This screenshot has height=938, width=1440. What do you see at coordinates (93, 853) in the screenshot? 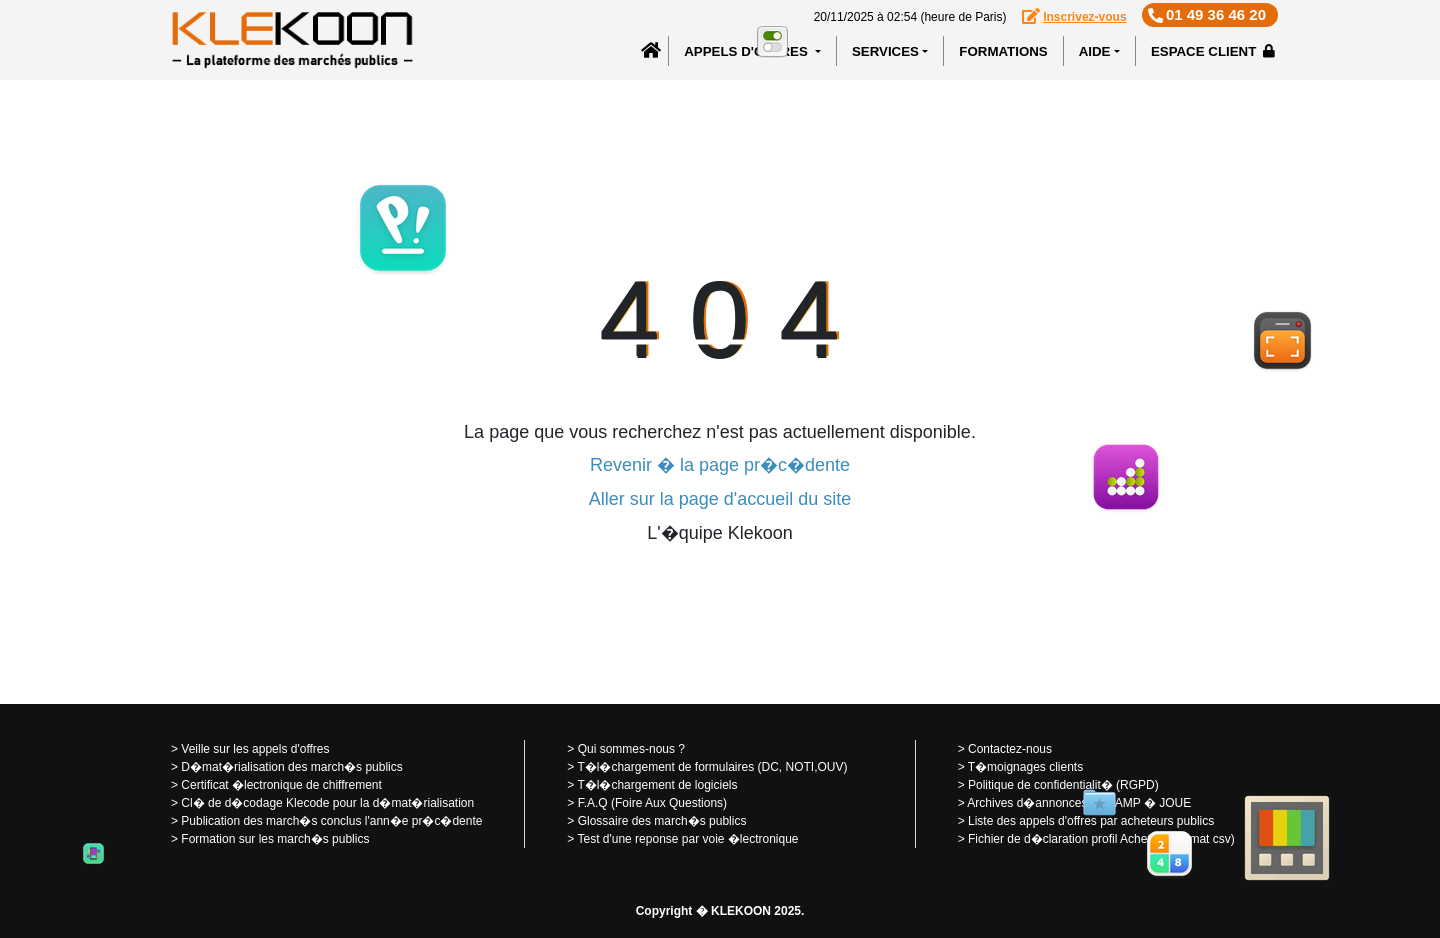
I see `launch guiscrcpy android screen mirroring app` at bounding box center [93, 853].